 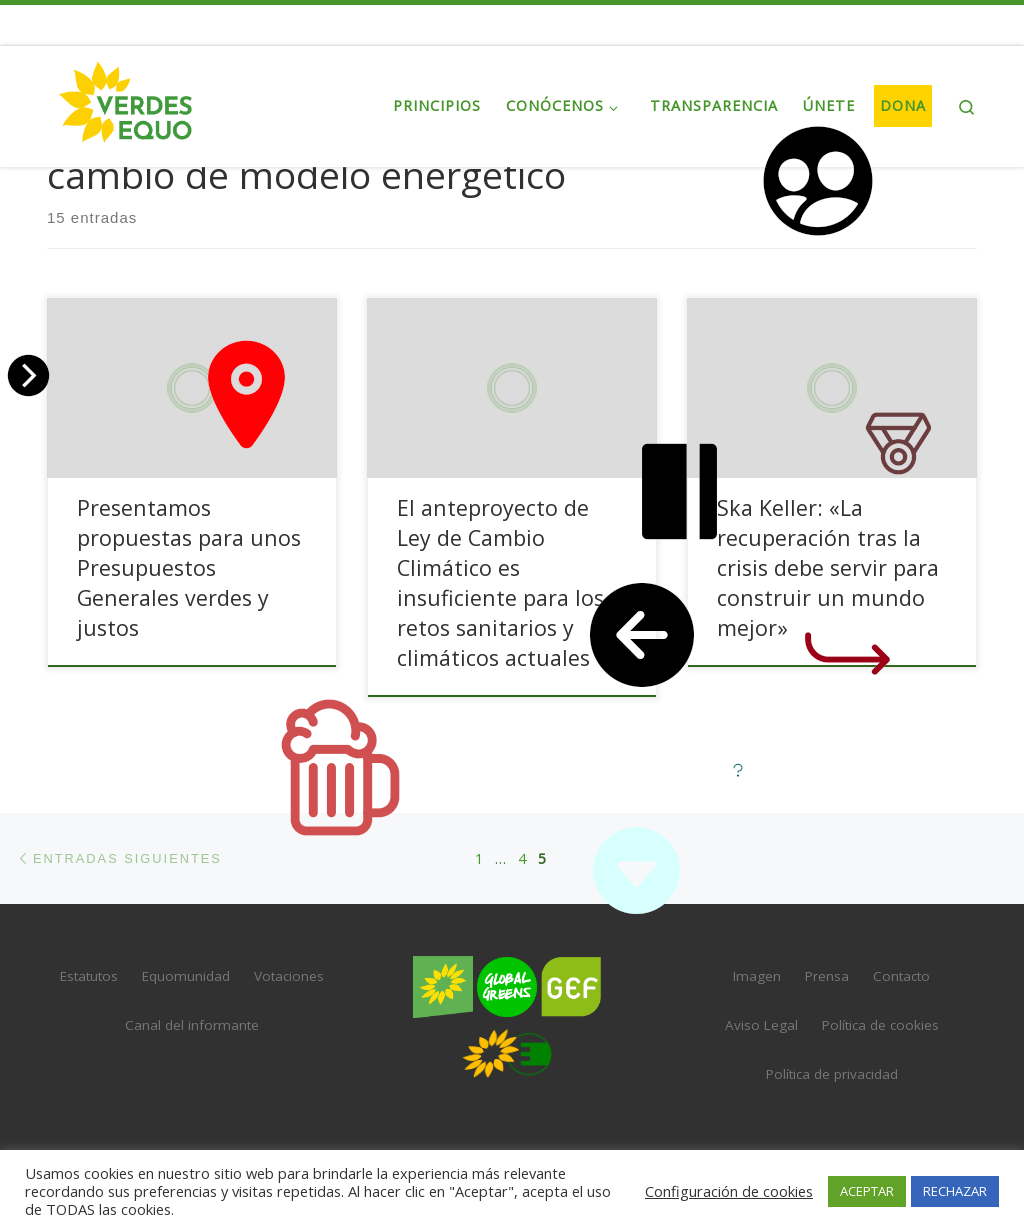 I want to click on browse nearby bars or breweries, so click(x=340, y=767).